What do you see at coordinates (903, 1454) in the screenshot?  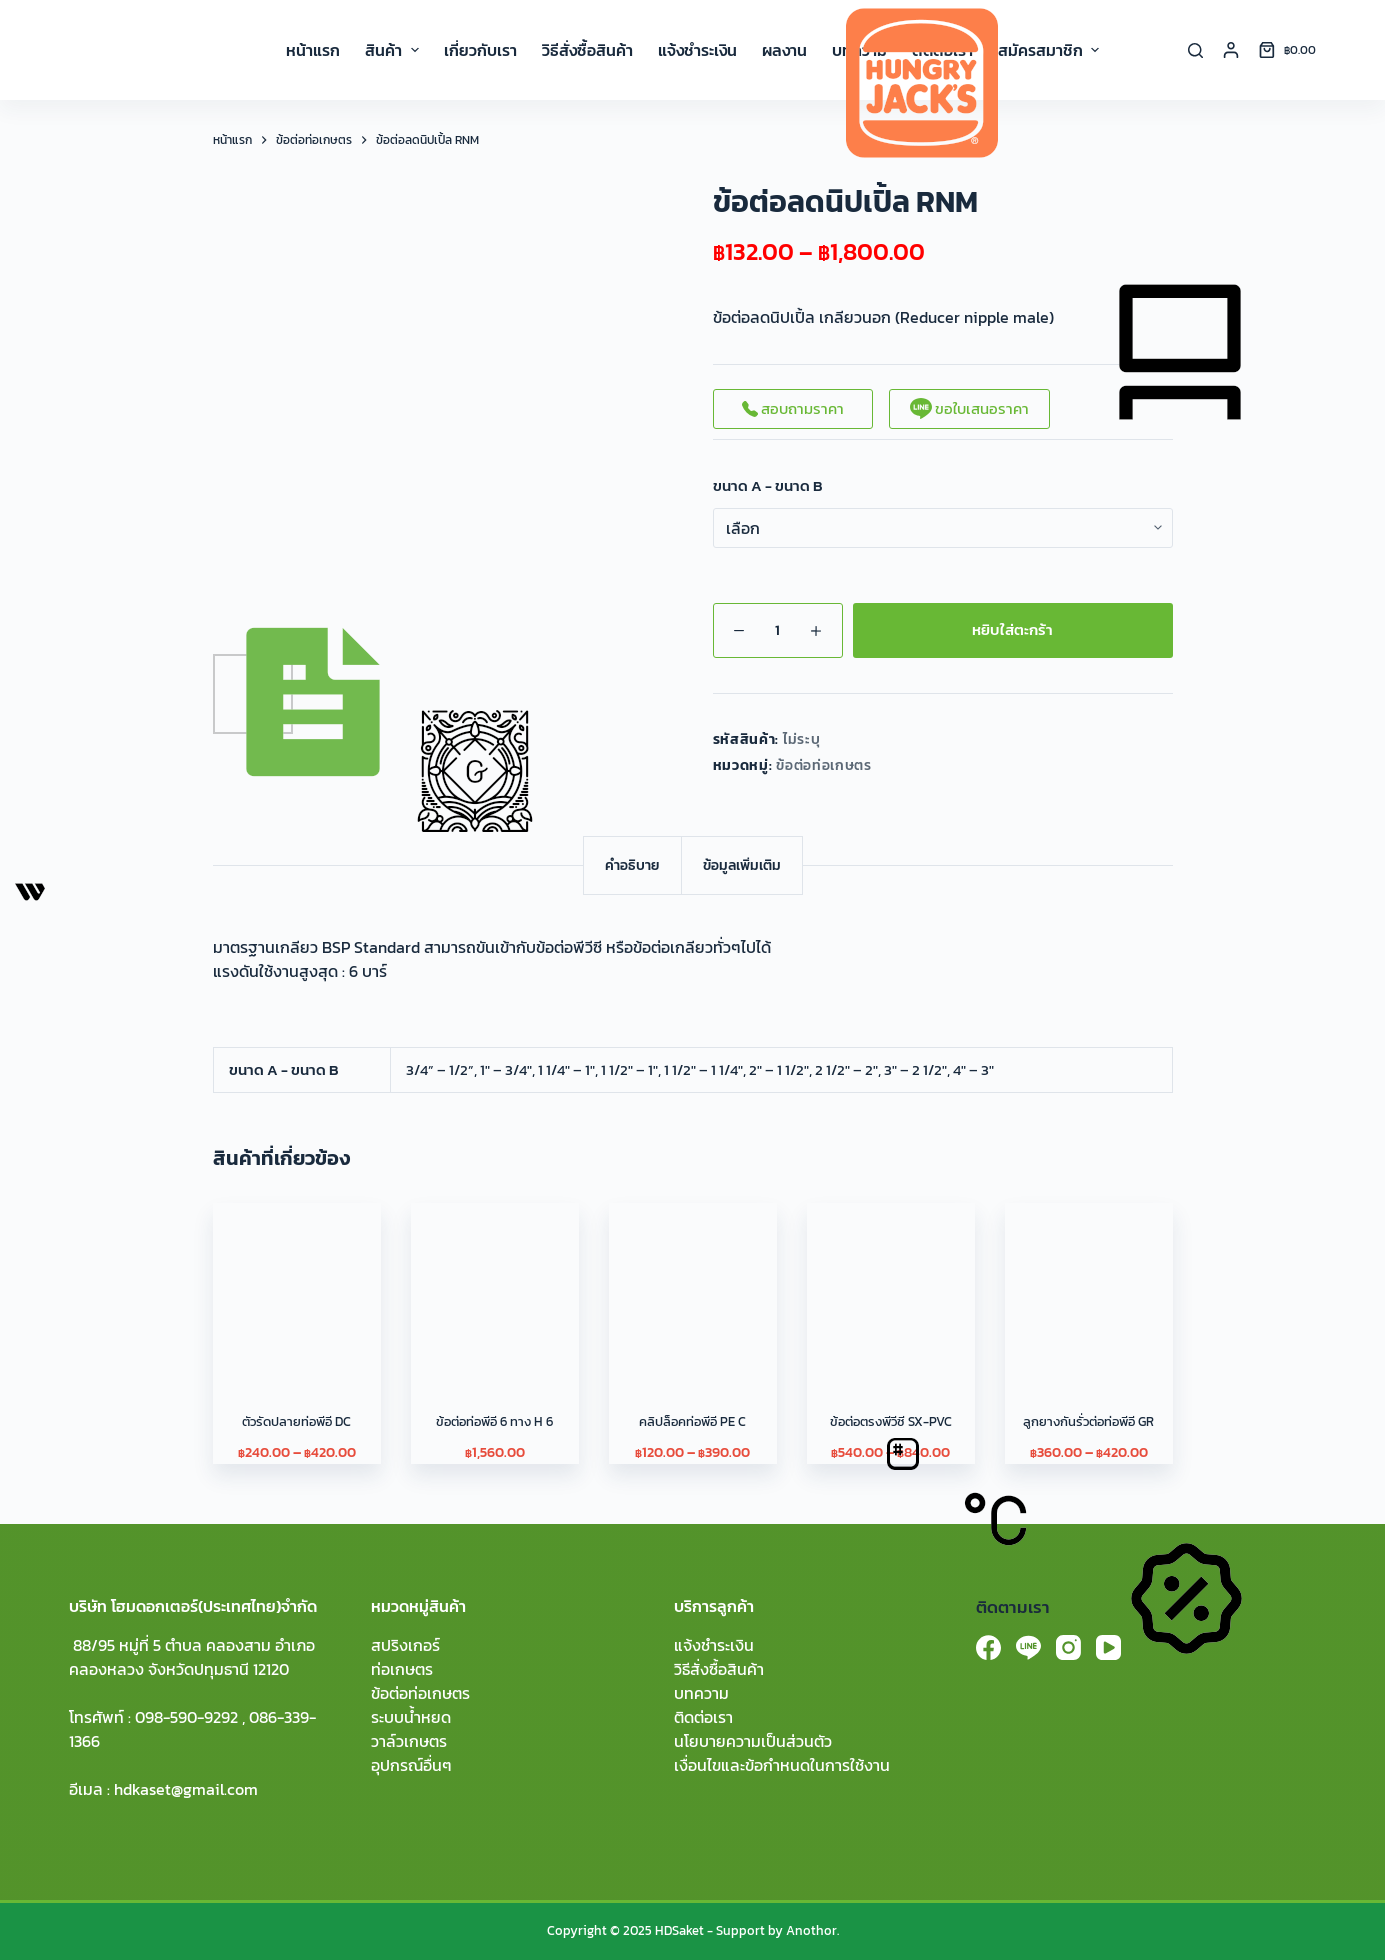 I see `open stackedit markdown editor` at bounding box center [903, 1454].